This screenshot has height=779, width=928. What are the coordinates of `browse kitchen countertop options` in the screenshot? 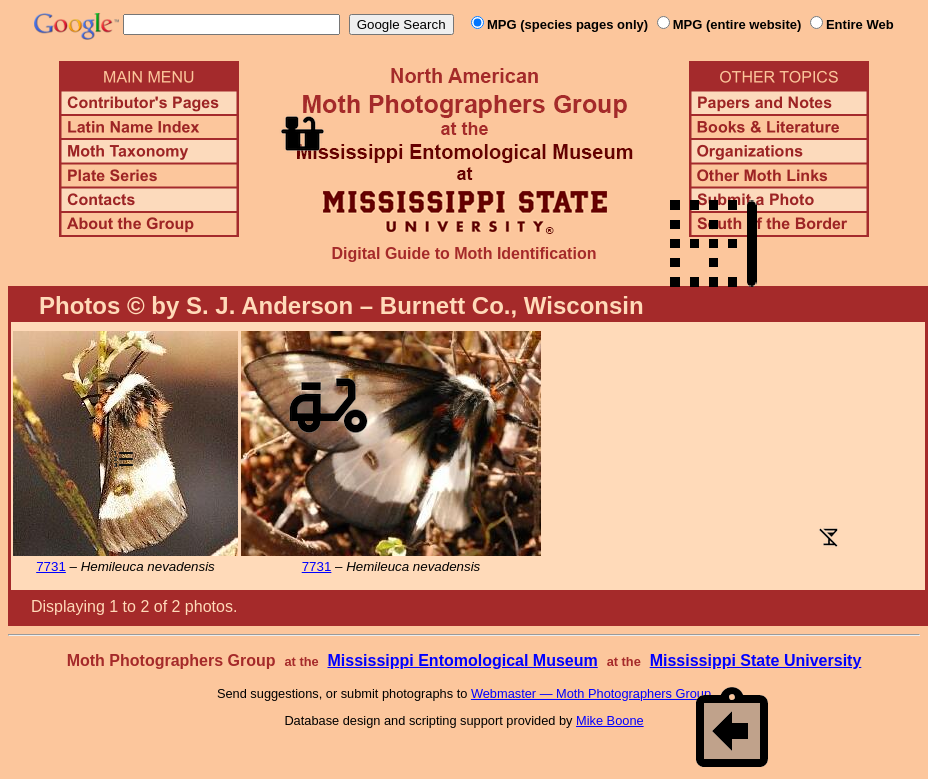 It's located at (302, 133).